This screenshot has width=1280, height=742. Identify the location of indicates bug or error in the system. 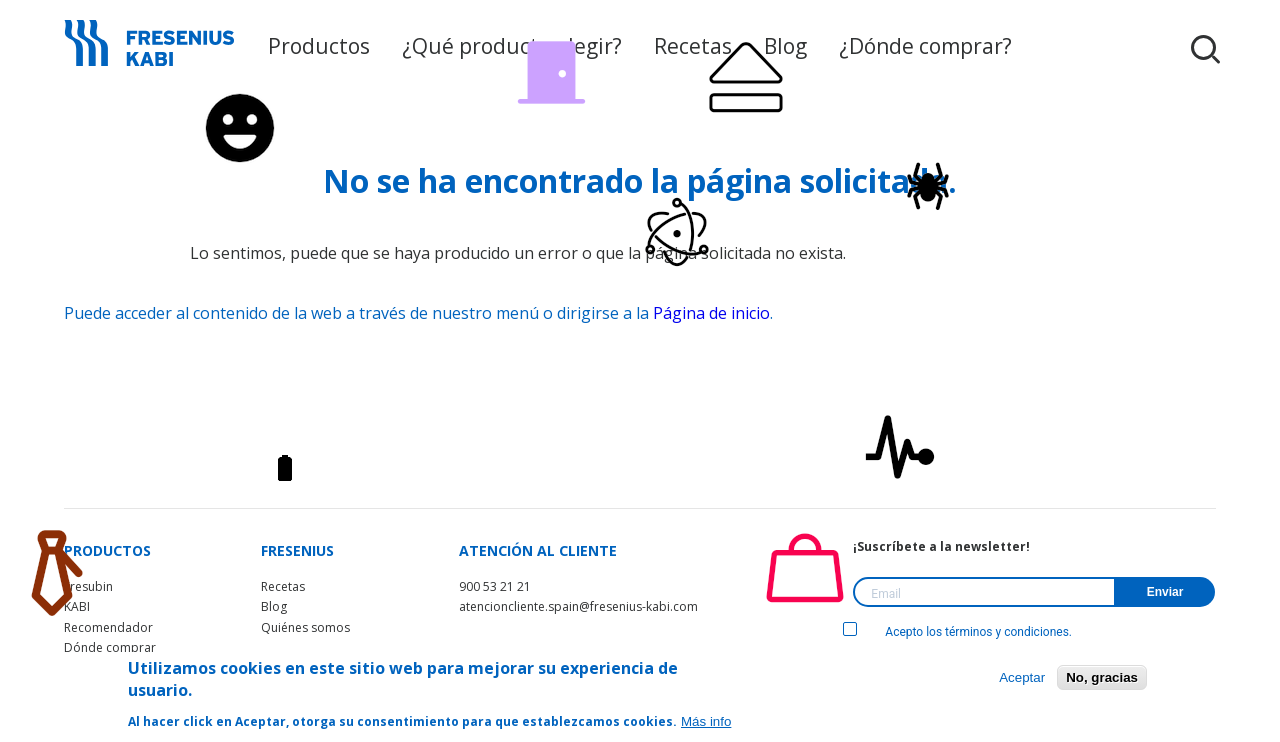
(928, 186).